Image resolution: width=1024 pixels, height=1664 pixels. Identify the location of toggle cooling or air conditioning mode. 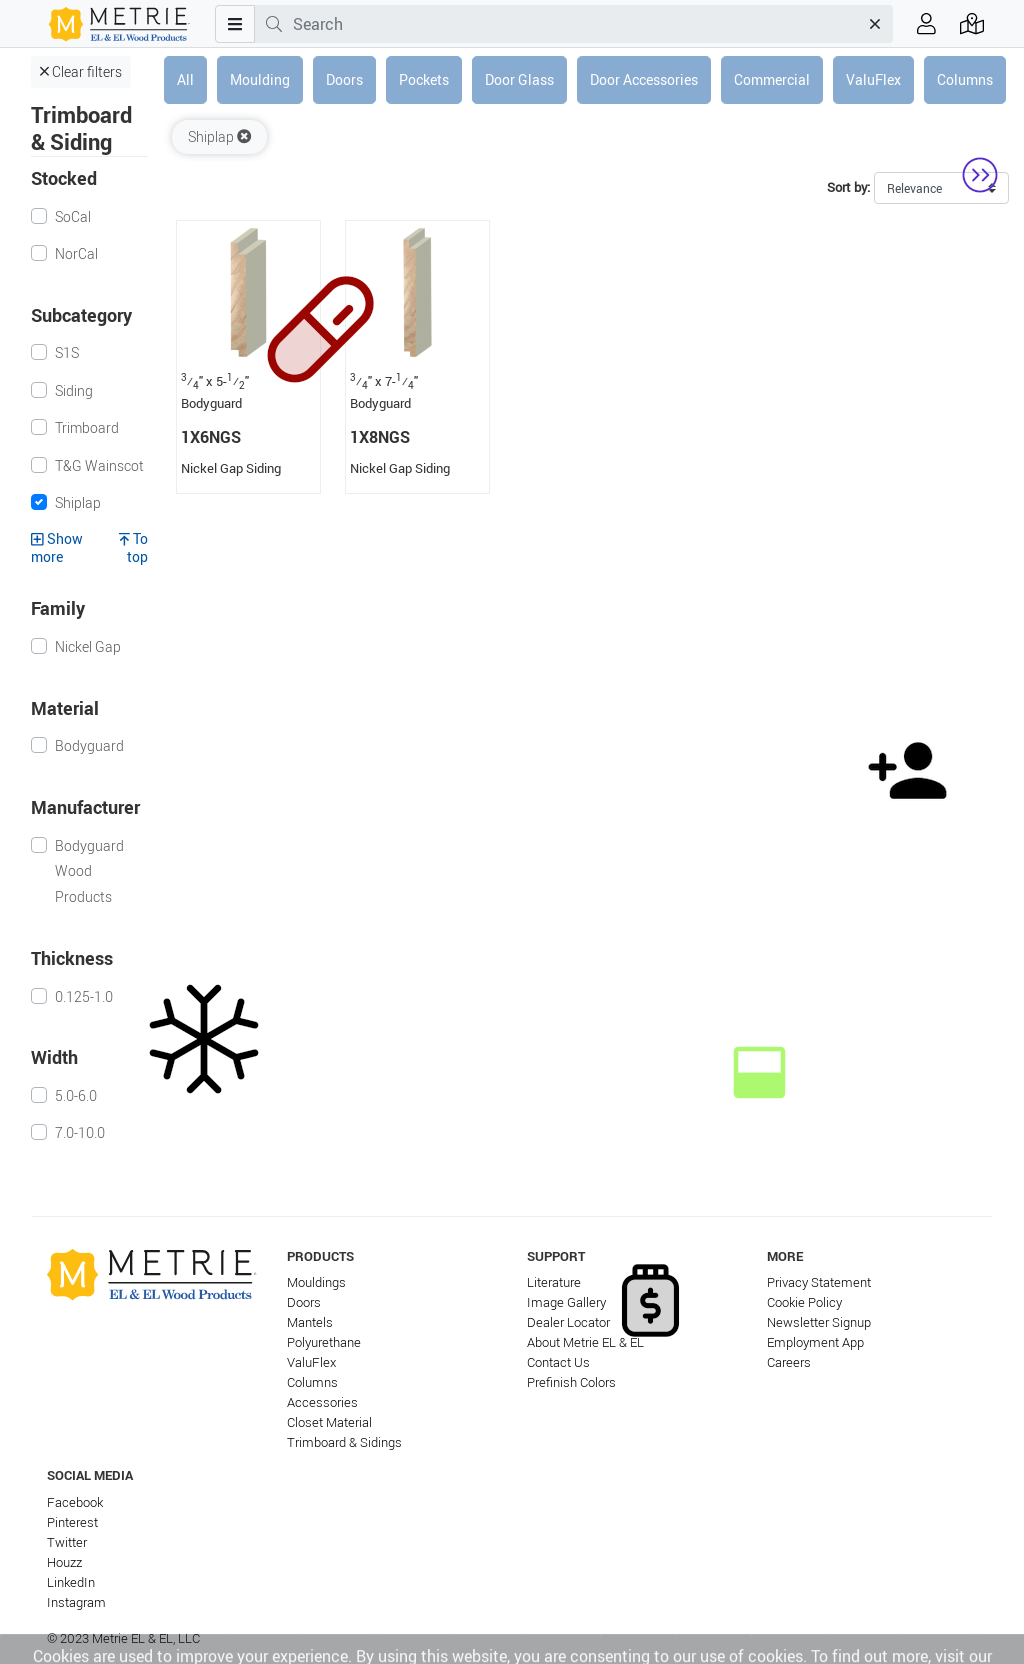
(204, 1039).